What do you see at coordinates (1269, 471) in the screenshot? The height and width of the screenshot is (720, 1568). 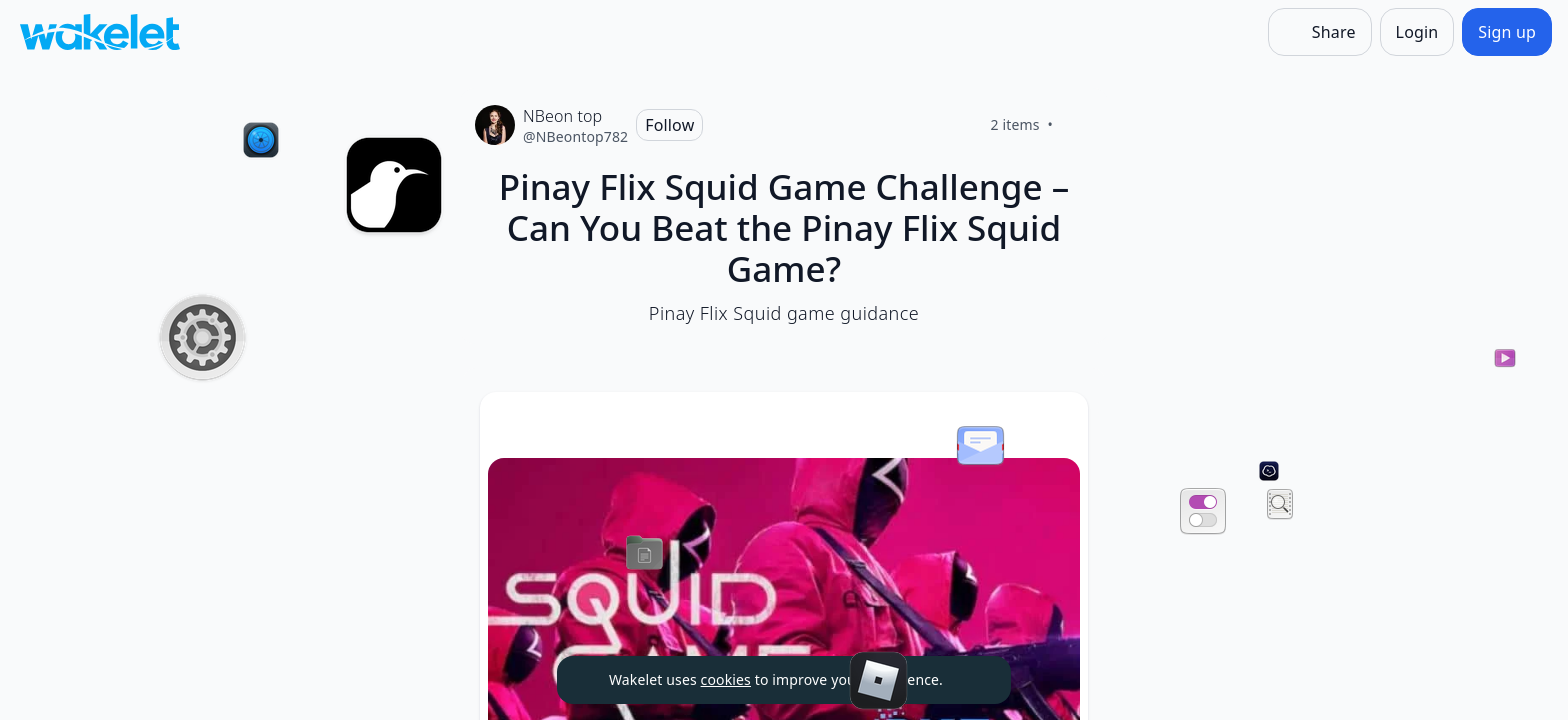 I see `open termius ssh client` at bounding box center [1269, 471].